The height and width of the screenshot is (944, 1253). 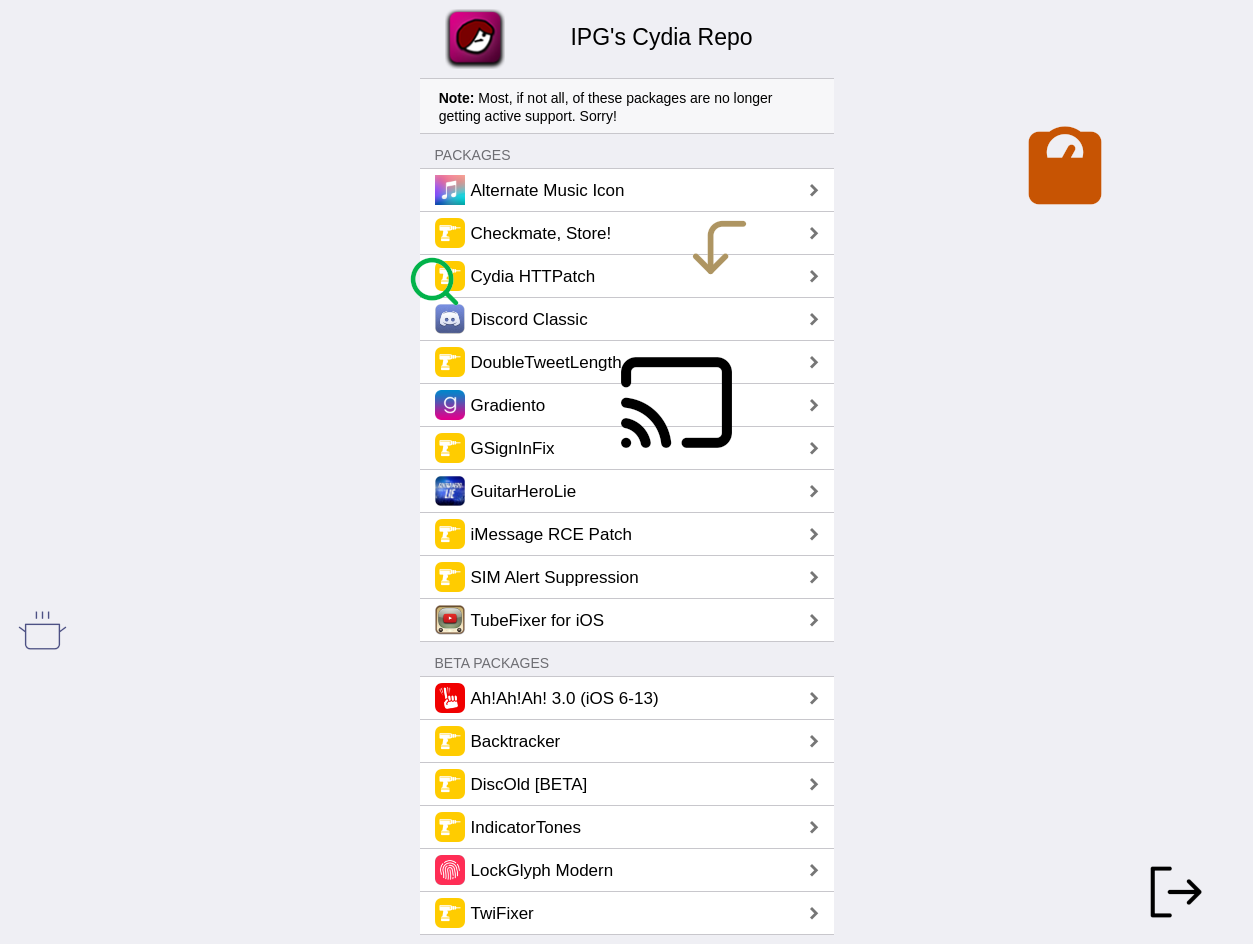 I want to click on view weight or mass measurement, so click(x=1065, y=168).